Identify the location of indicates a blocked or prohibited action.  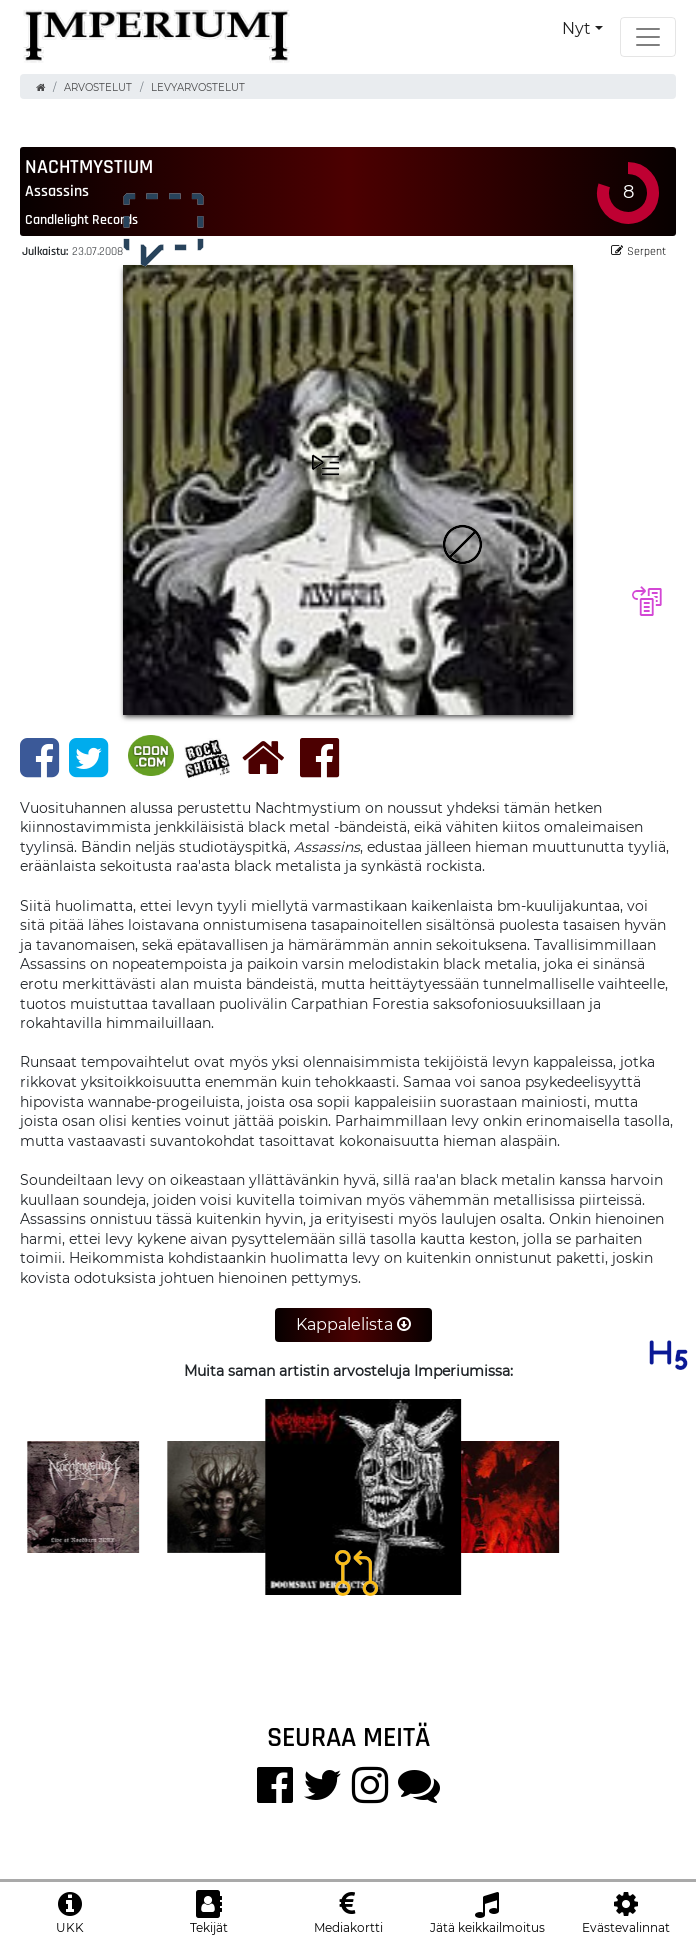
(462, 544).